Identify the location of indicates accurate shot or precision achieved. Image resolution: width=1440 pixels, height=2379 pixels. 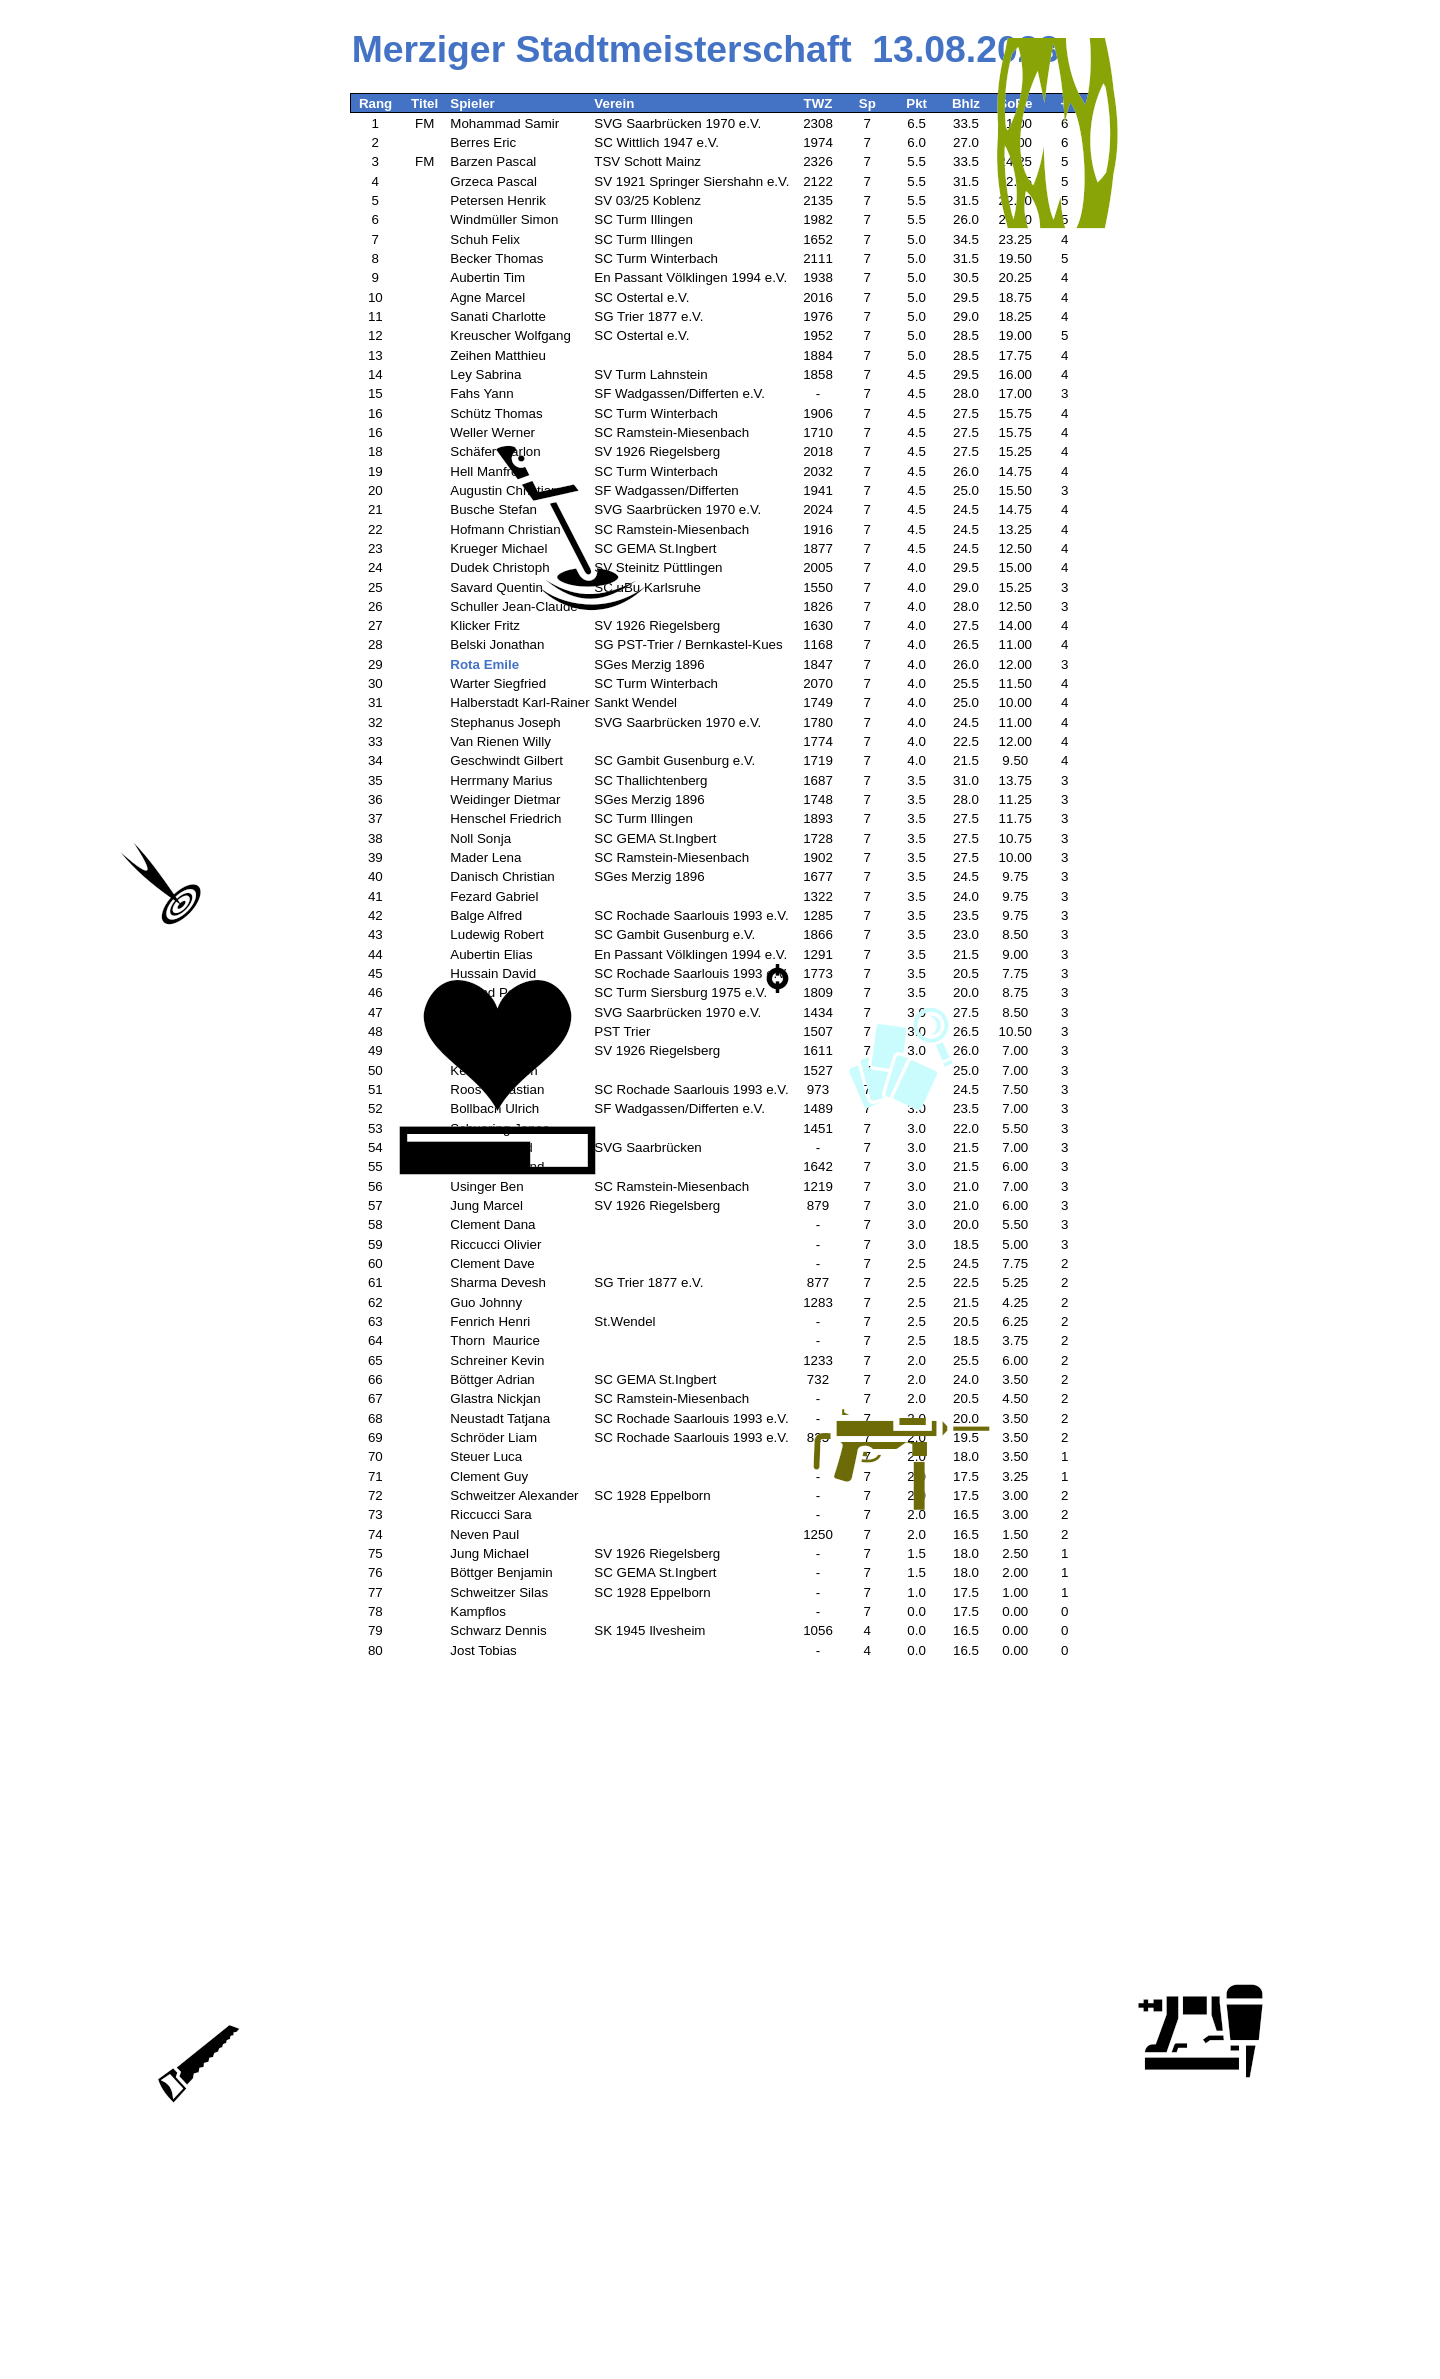
(159, 883).